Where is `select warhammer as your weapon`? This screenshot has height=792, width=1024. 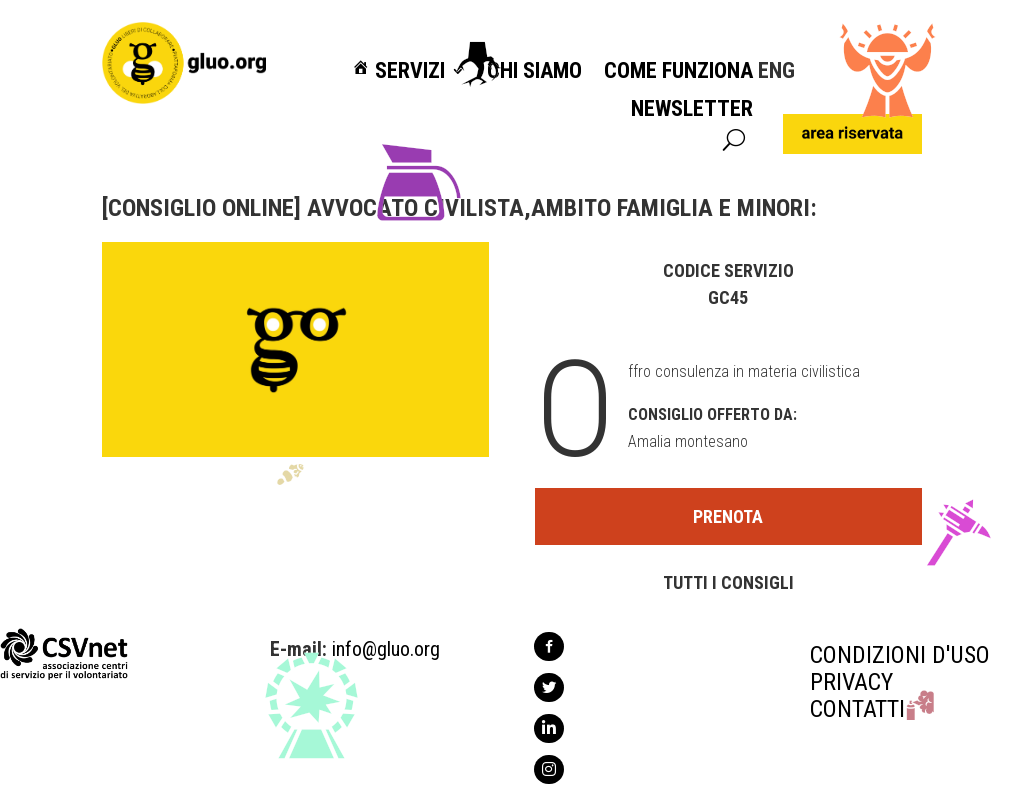
select warhammer as your weapon is located at coordinates (959, 531).